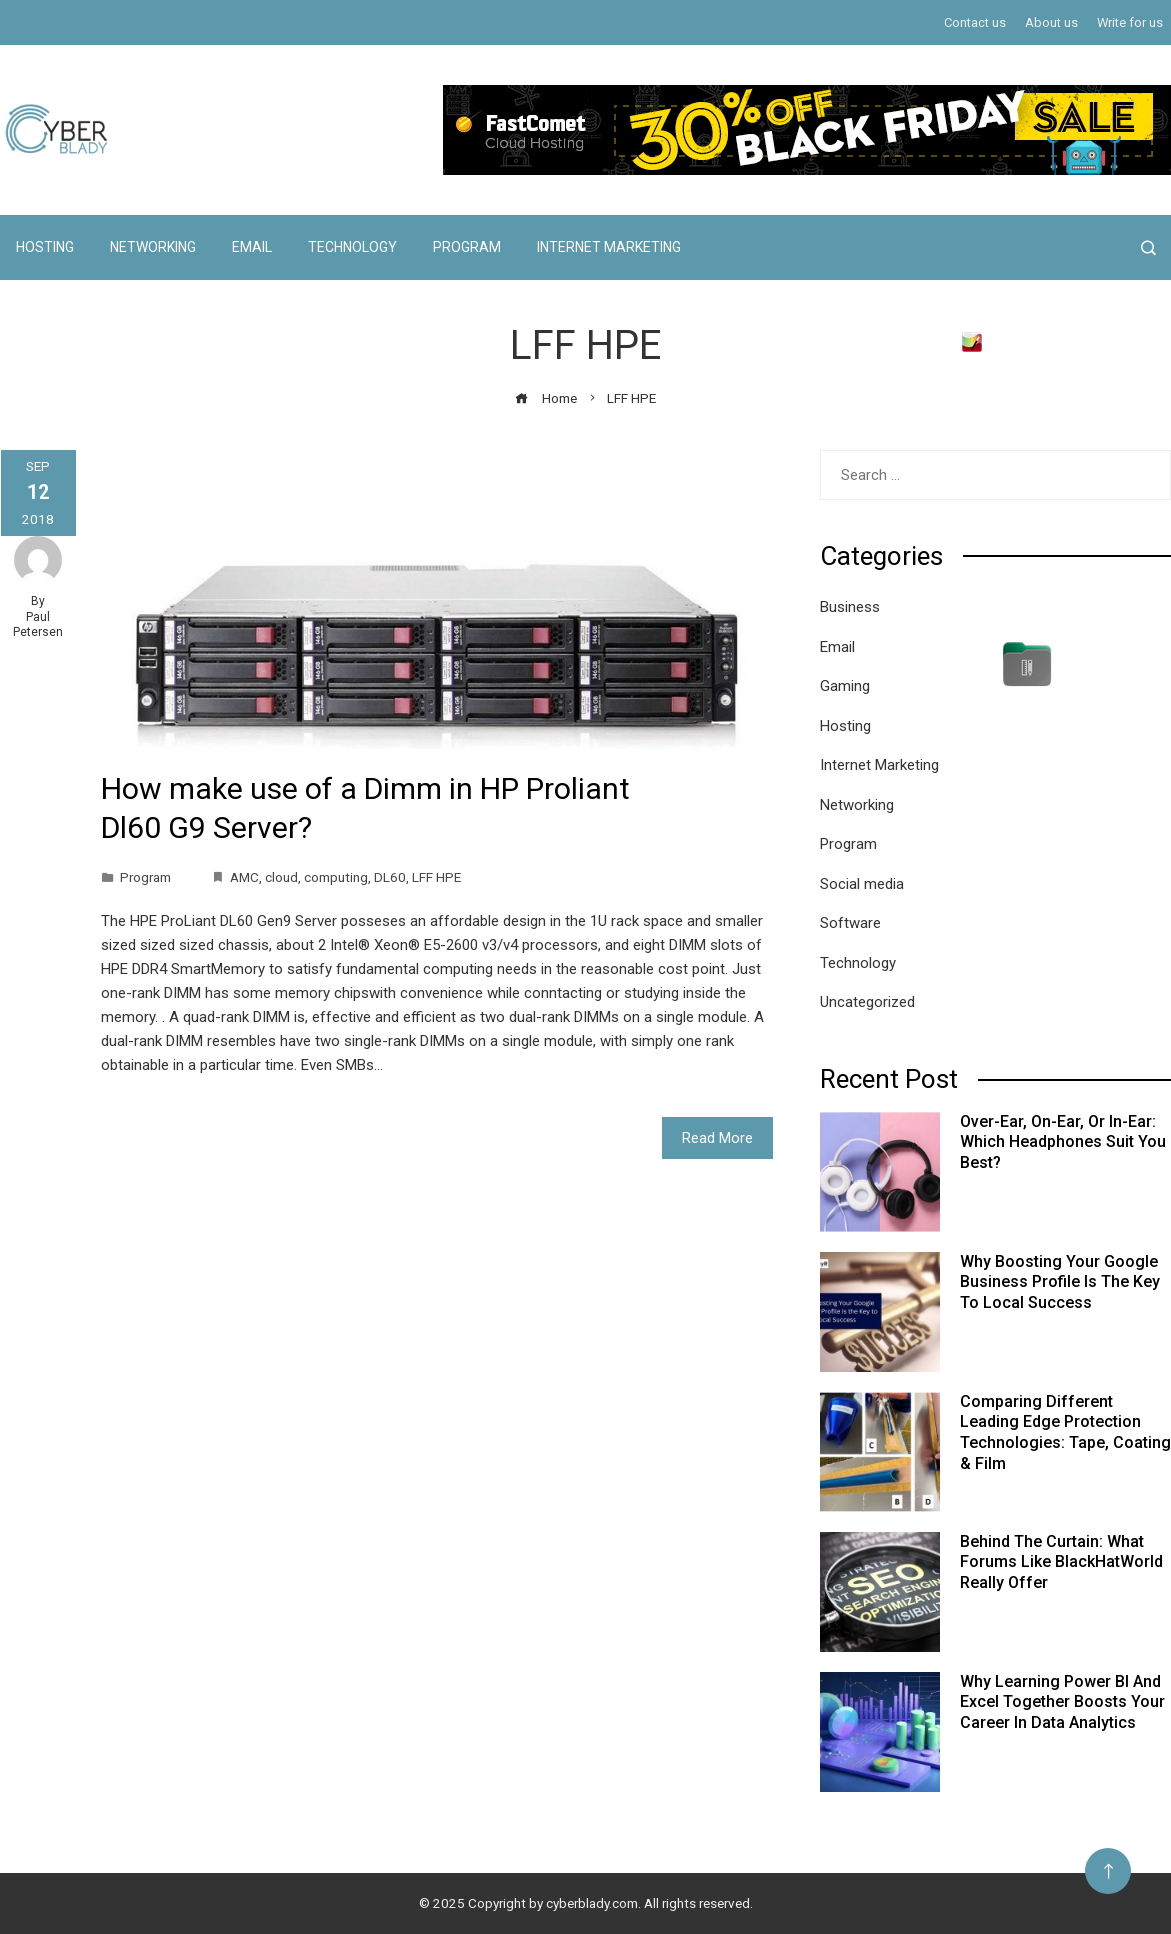 This screenshot has width=1171, height=1934. What do you see at coordinates (972, 342) in the screenshot?
I see `launch winetricks application` at bounding box center [972, 342].